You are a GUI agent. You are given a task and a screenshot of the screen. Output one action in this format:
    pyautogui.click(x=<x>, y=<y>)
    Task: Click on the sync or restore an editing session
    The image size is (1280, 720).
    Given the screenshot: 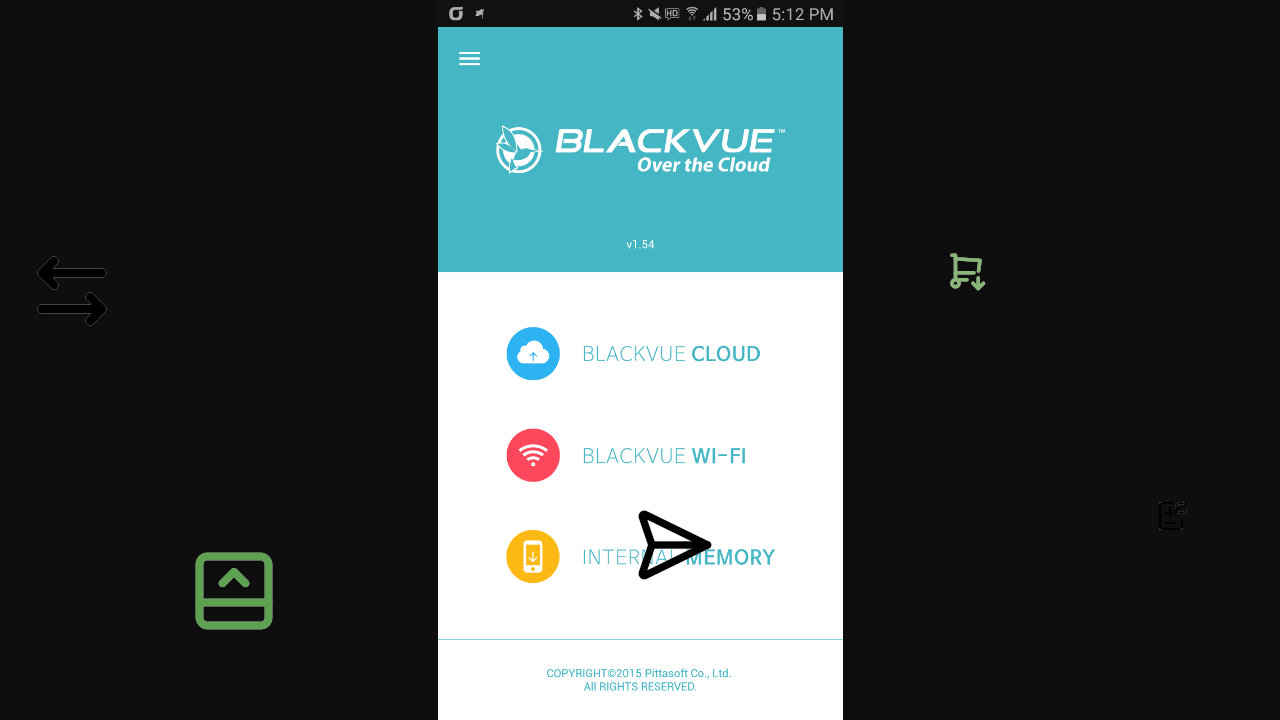 What is the action you would take?
    pyautogui.click(x=1171, y=516)
    